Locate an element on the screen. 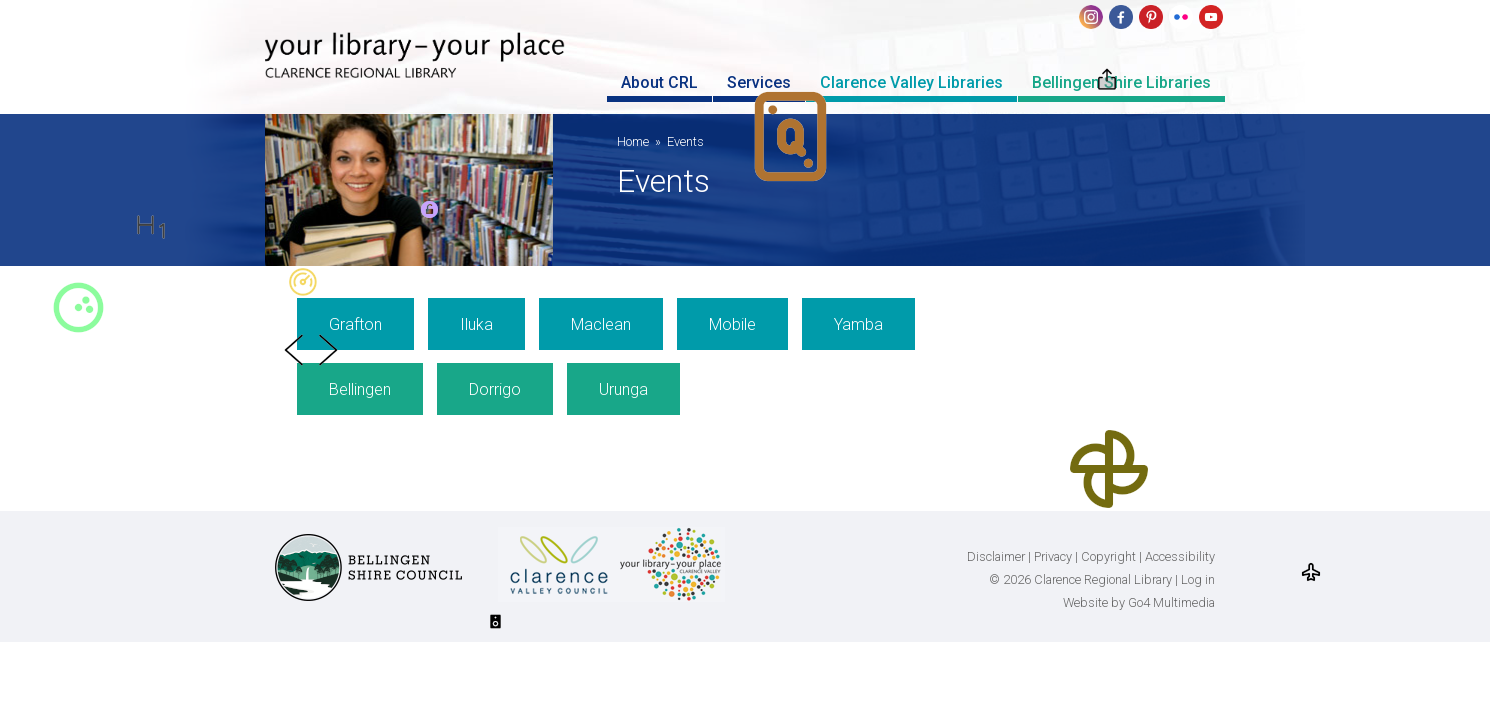 The height and width of the screenshot is (720, 1490). access audio or speaker settings is located at coordinates (495, 621).